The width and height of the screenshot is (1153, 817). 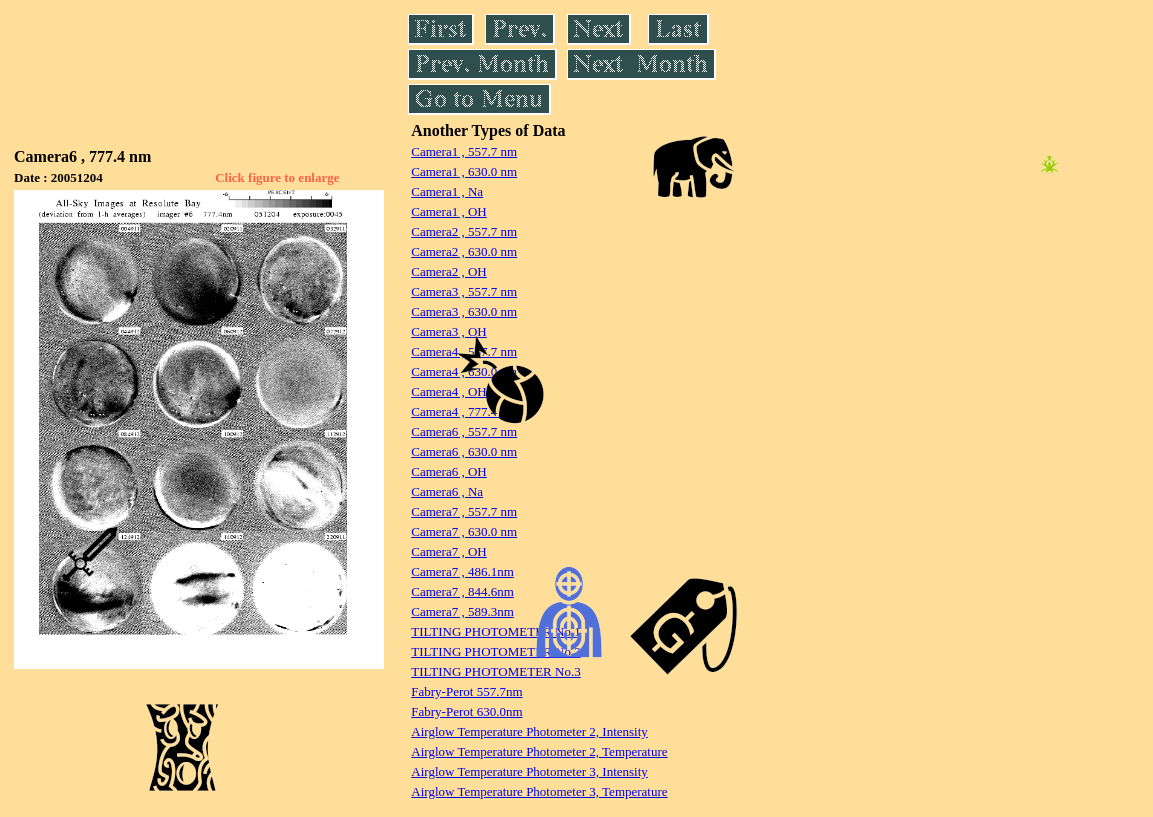 What do you see at coordinates (500, 380) in the screenshot?
I see `activate explosive item in game` at bounding box center [500, 380].